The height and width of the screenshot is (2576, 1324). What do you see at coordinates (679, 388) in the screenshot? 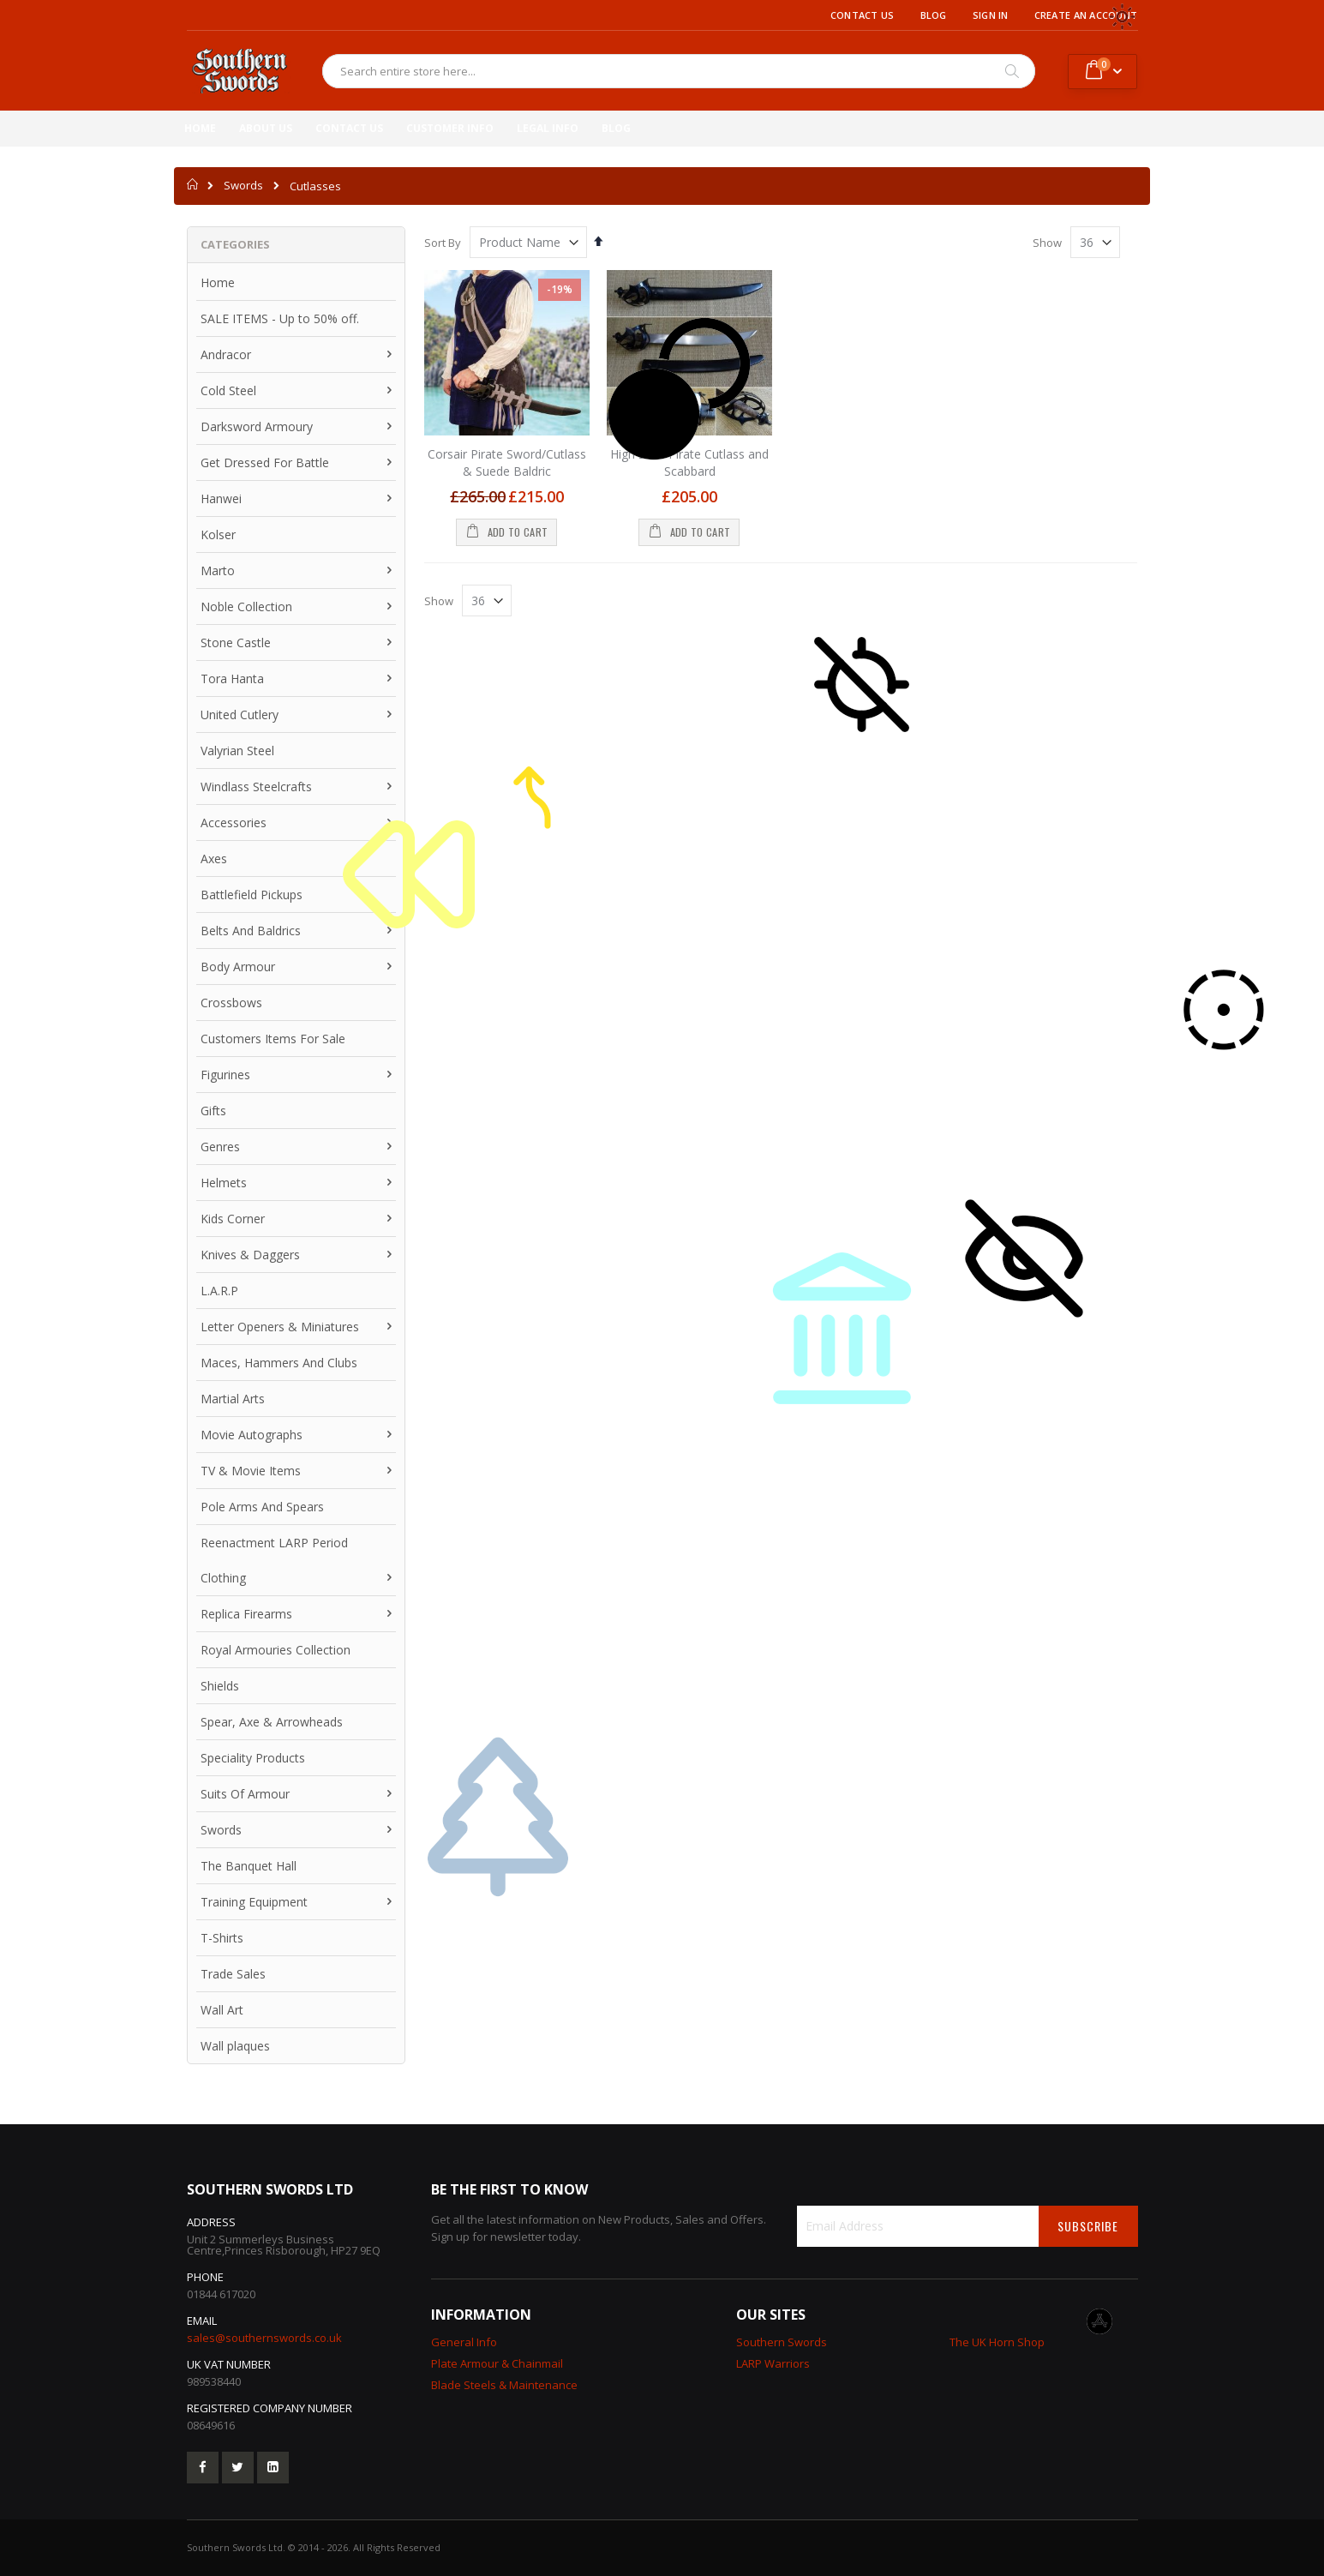
I see `activate or enable breakpoints in the debugger` at bounding box center [679, 388].